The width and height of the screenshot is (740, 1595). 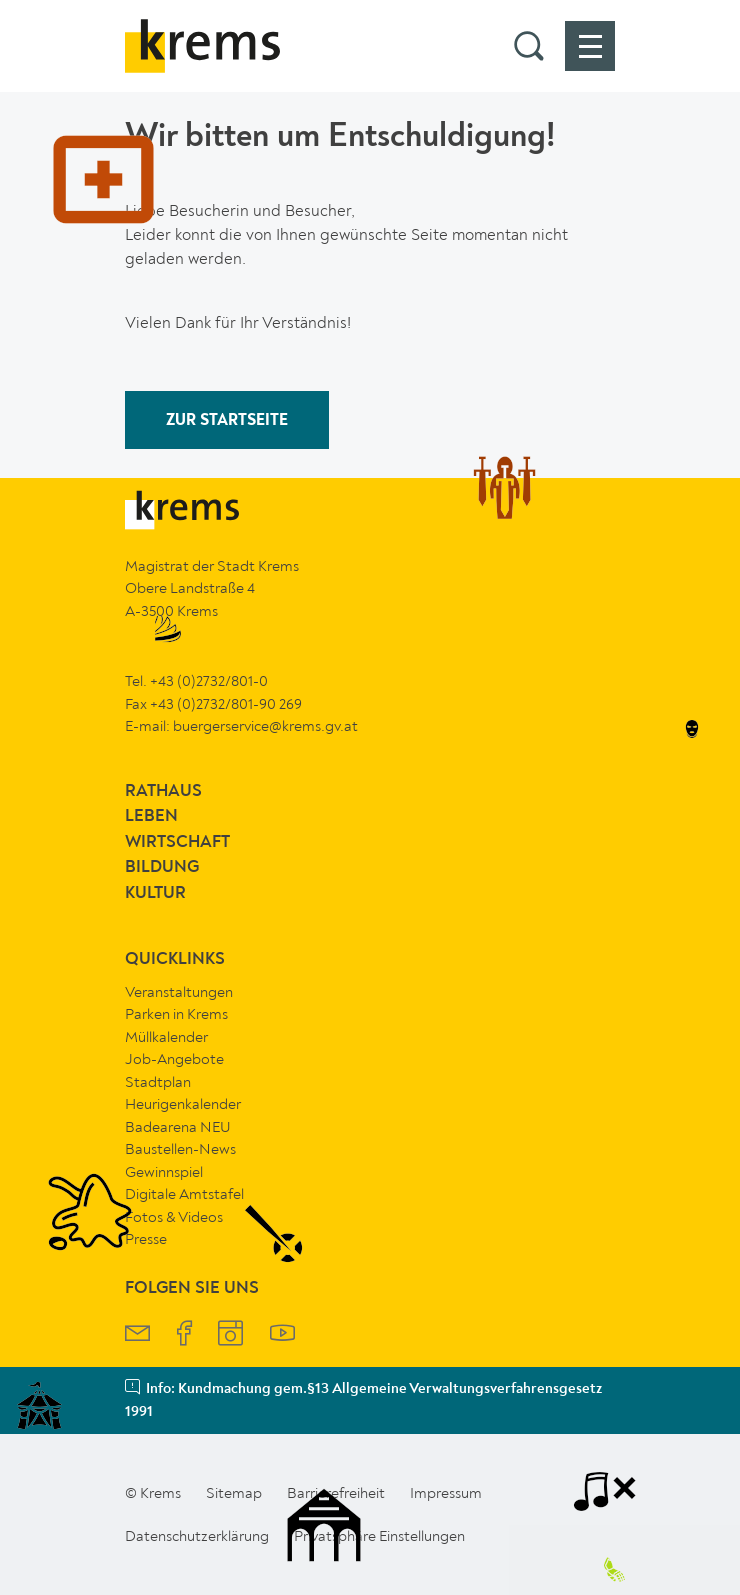 I want to click on select a knight or warrior character class, so click(x=504, y=487).